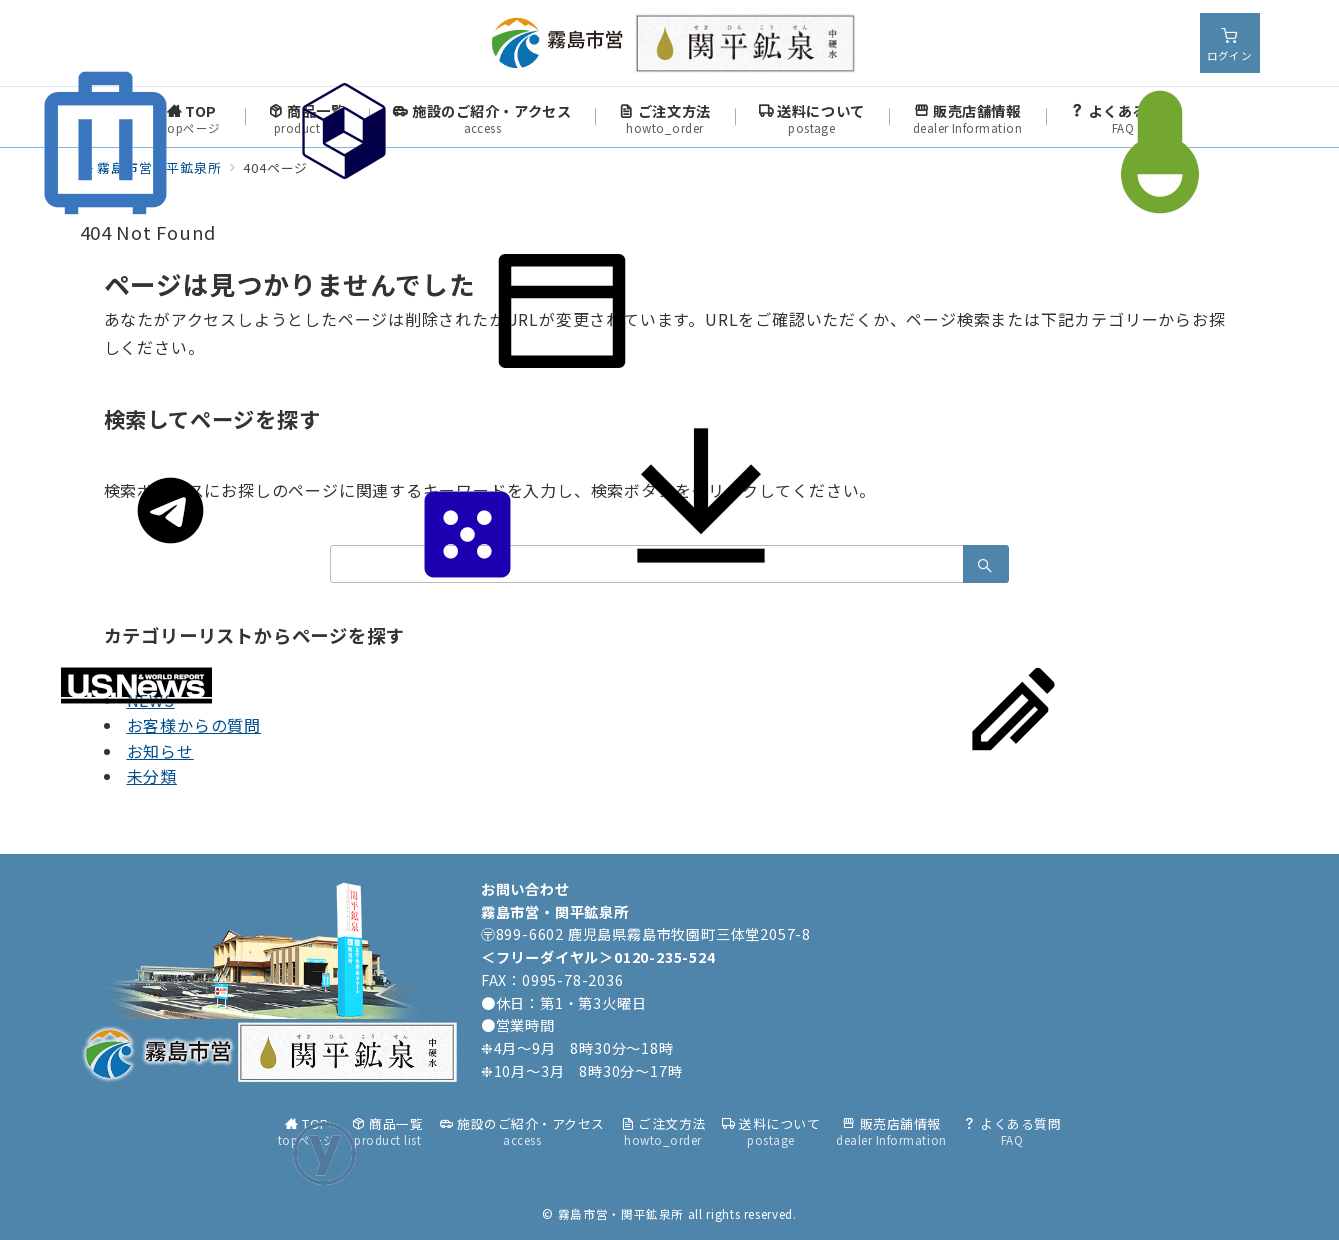  What do you see at coordinates (344, 131) in the screenshot?
I see `blueprint app logo` at bounding box center [344, 131].